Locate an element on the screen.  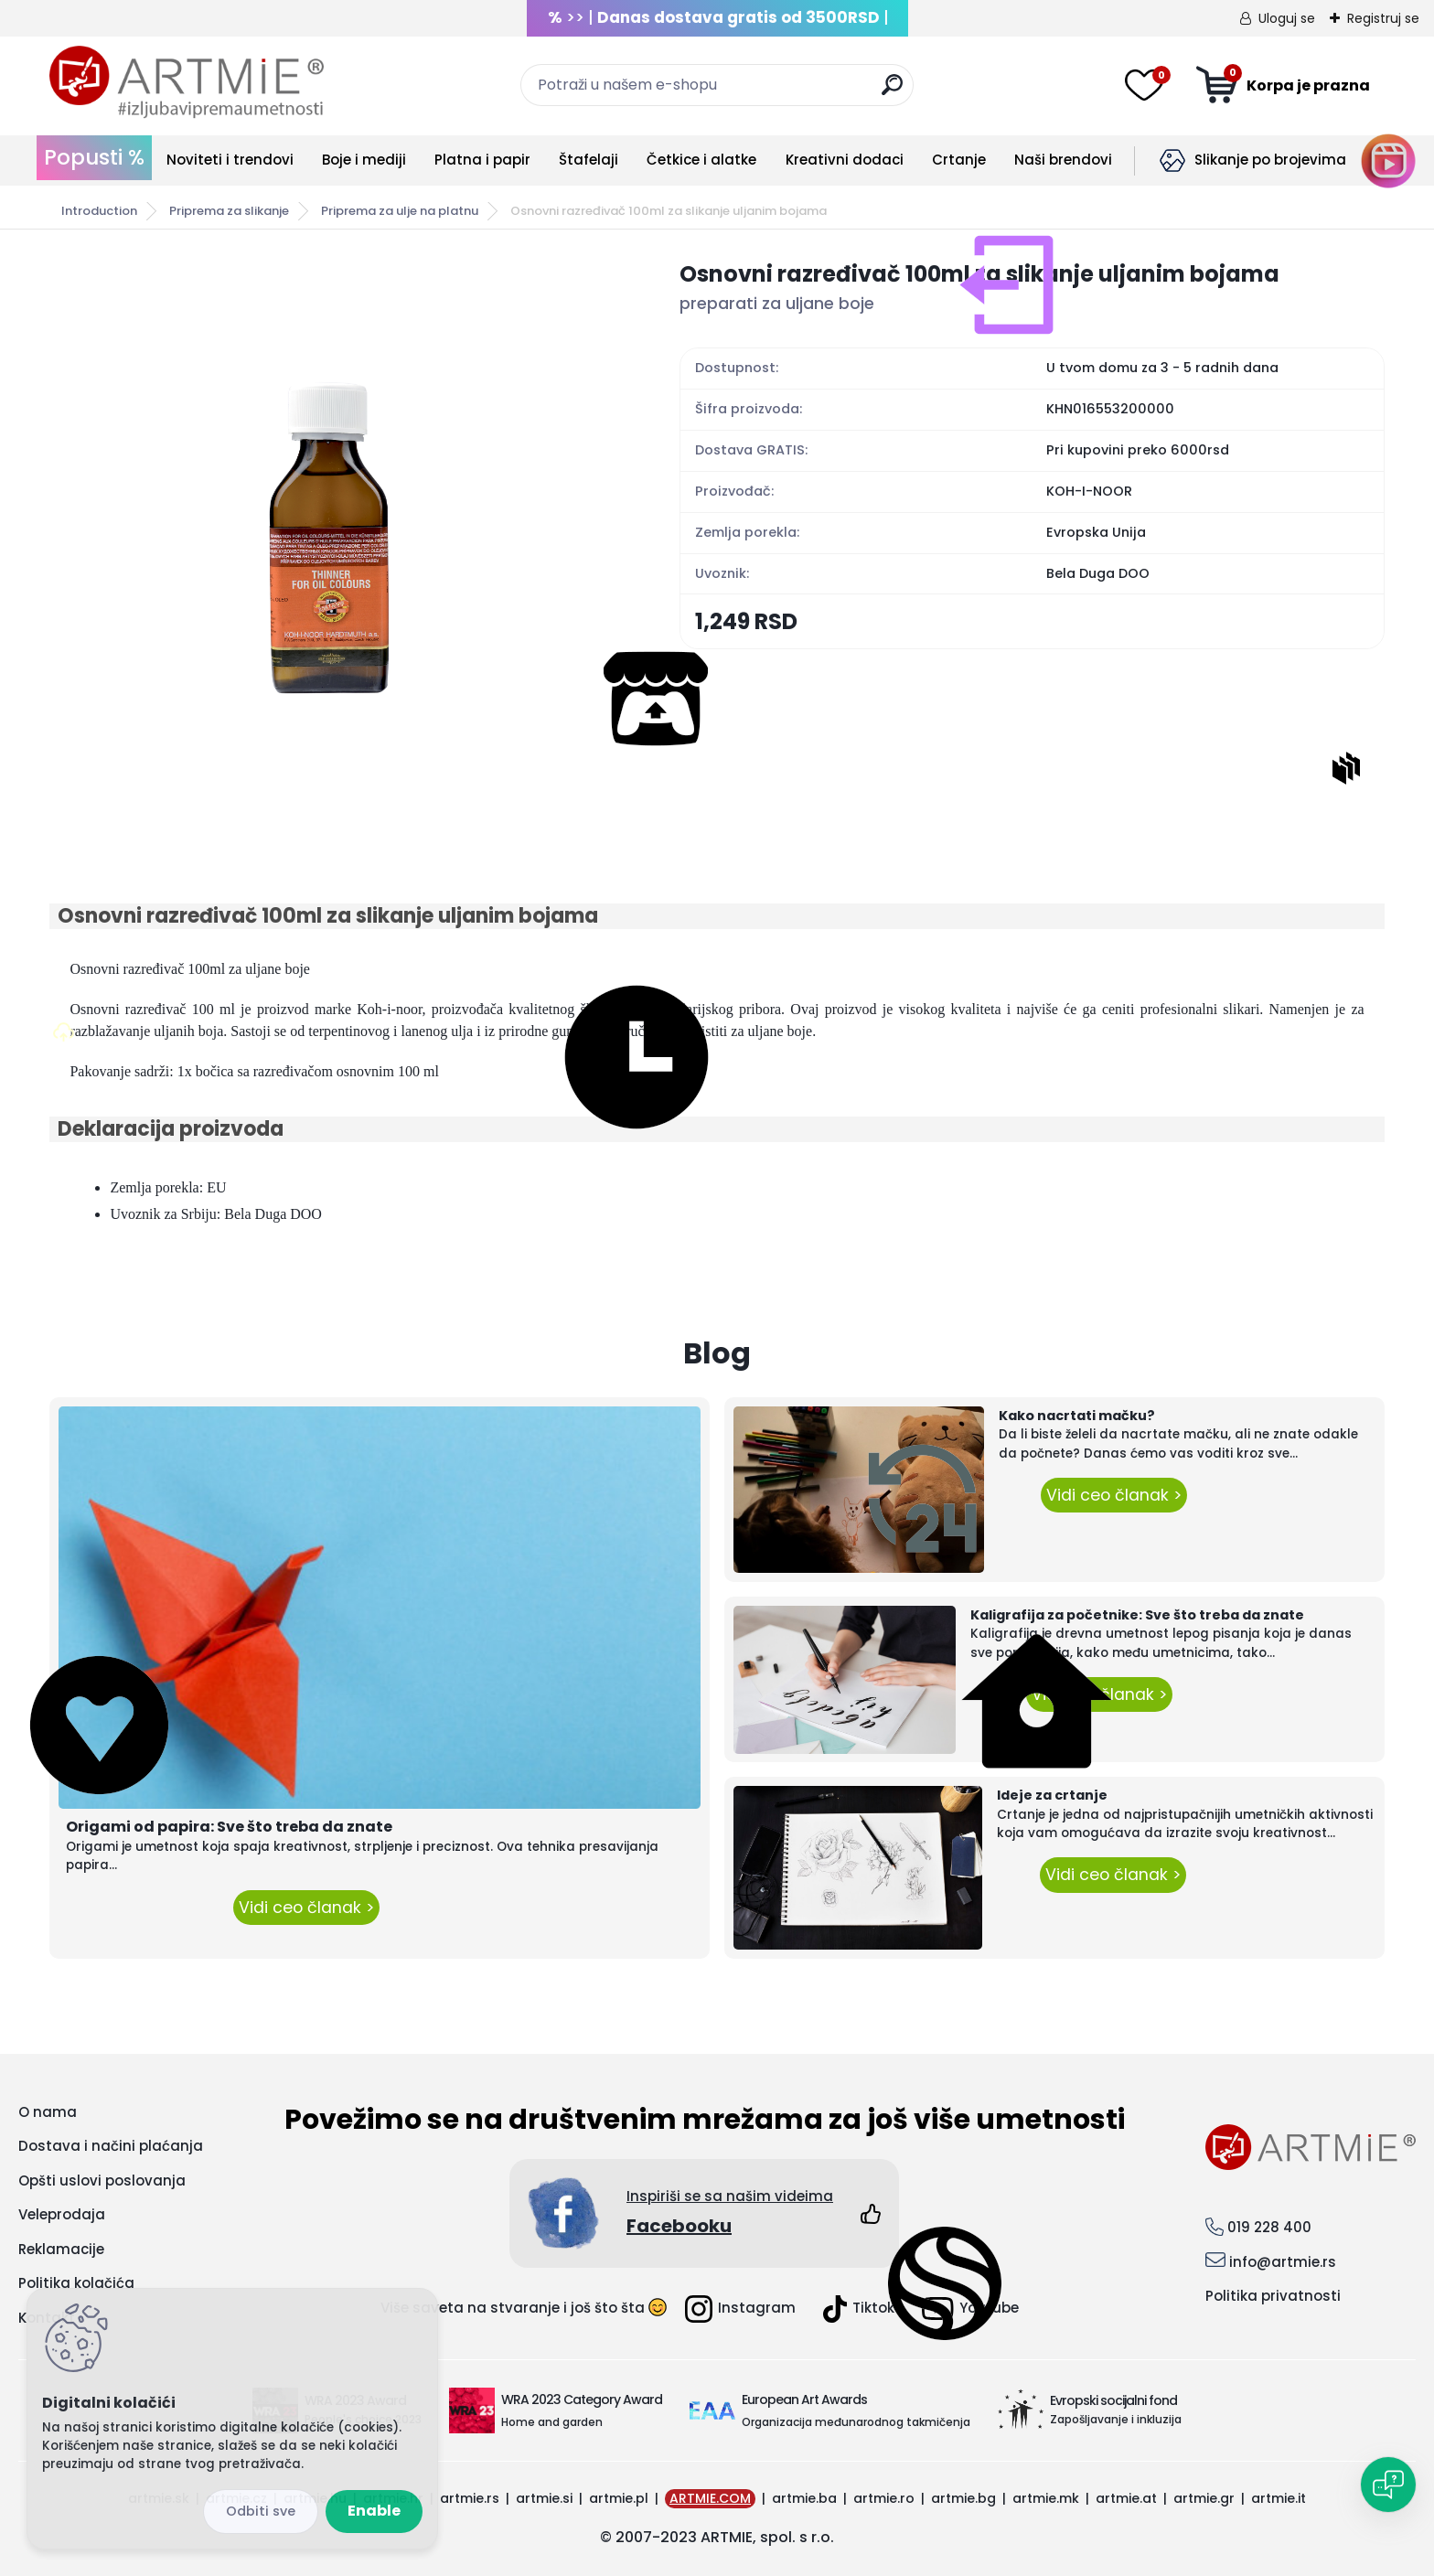
navigate to home screen is located at coordinates (1036, 1706).